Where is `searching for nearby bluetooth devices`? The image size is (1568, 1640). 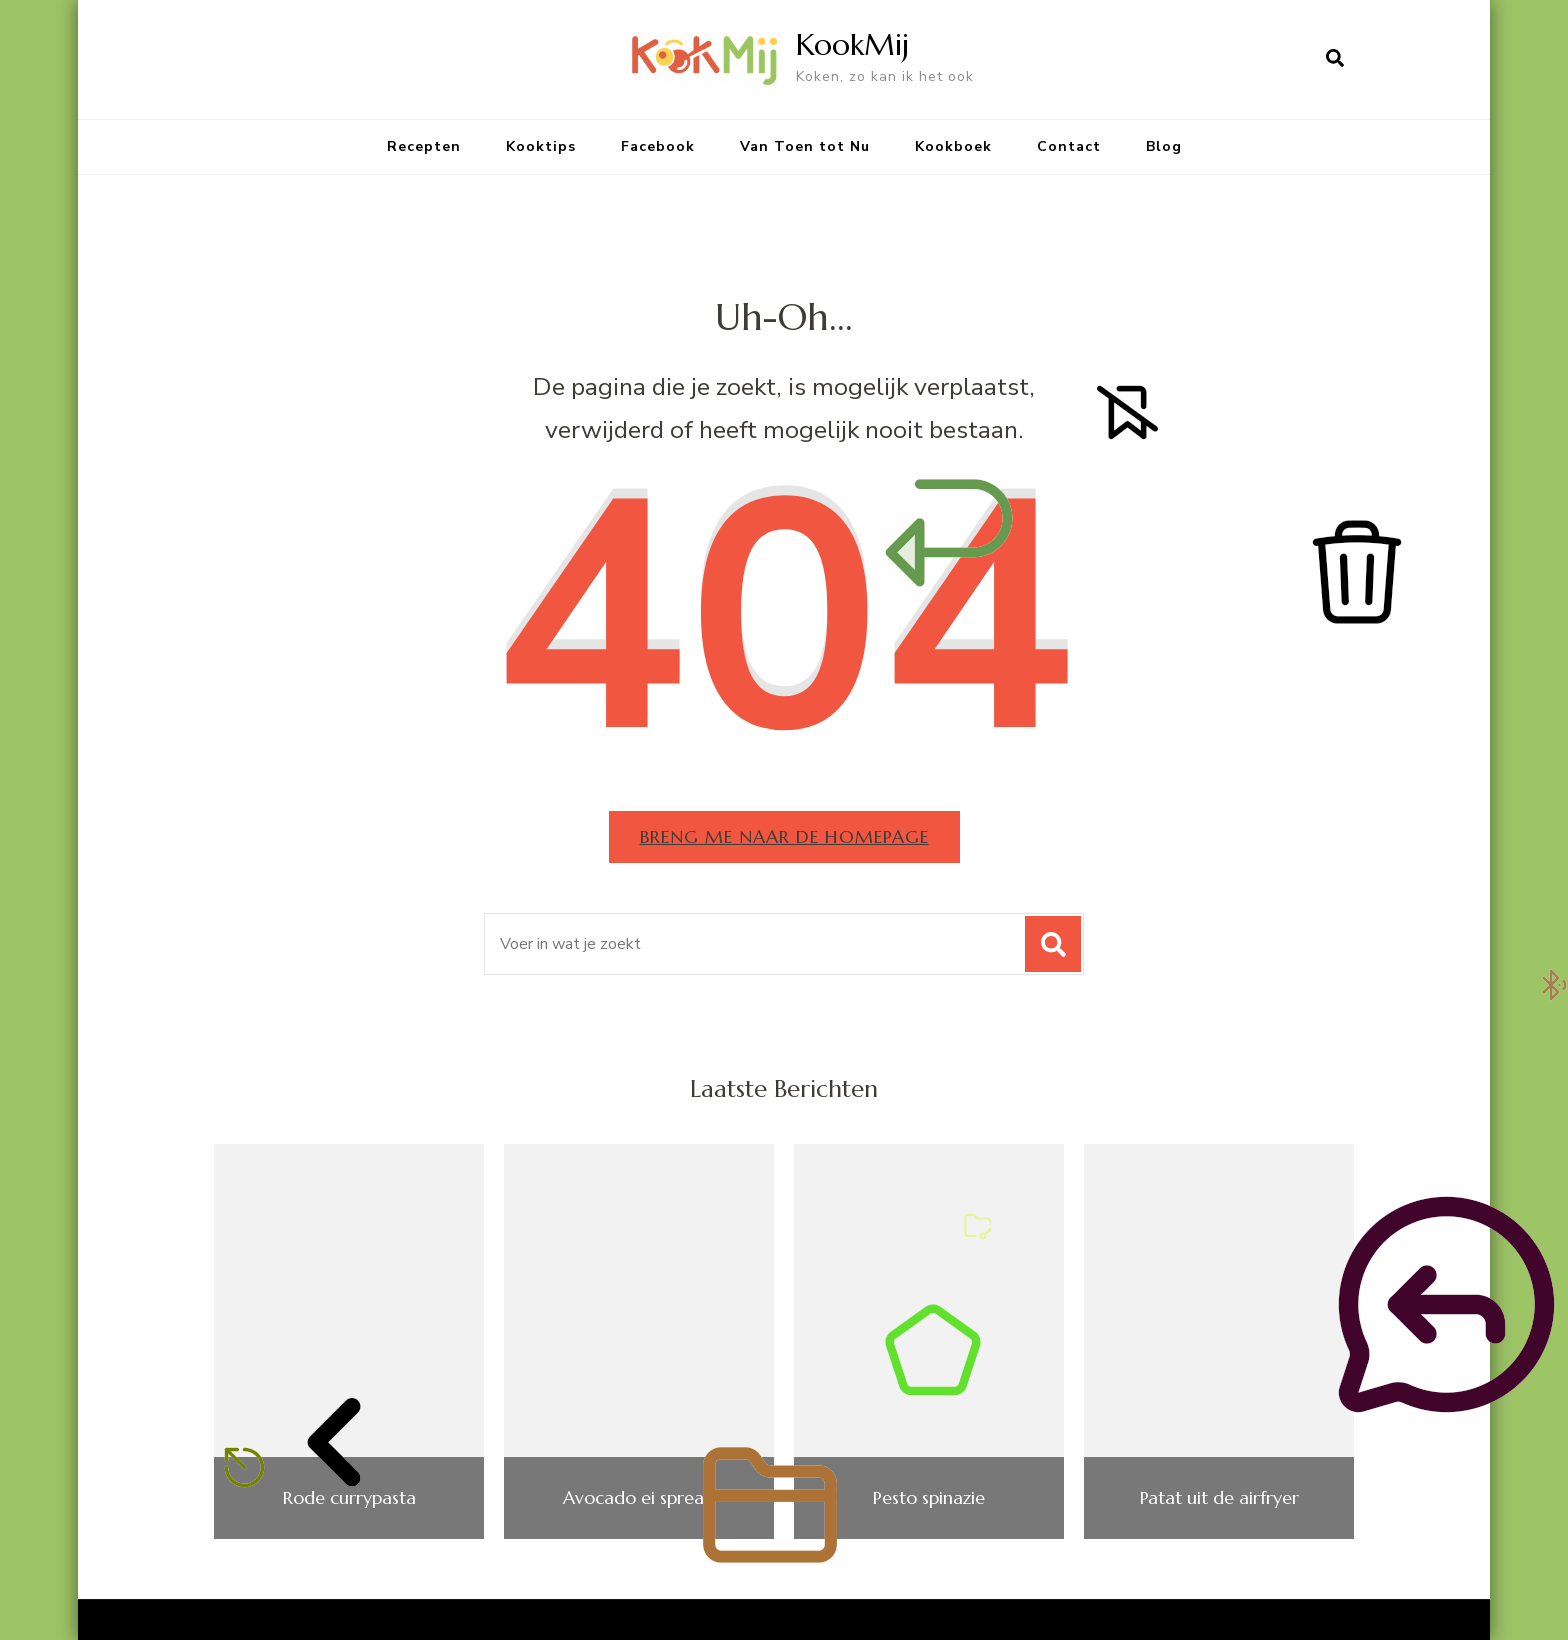 searching for nearby bluetooth devices is located at coordinates (1551, 985).